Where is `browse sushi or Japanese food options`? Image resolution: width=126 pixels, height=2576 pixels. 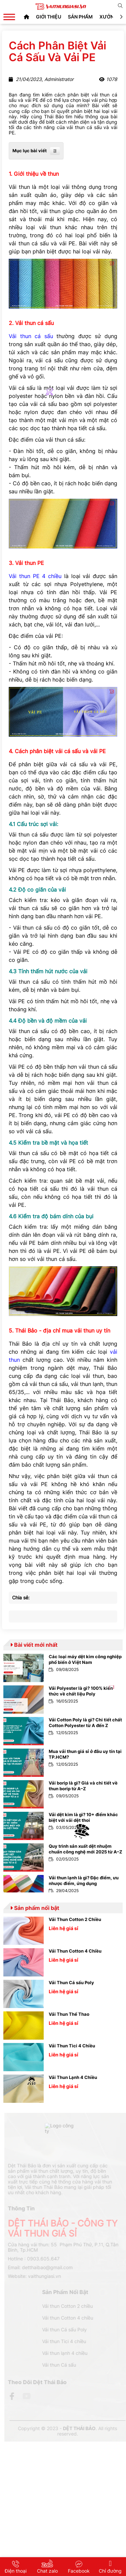
browse sushi or Japanese food options is located at coordinates (82, 1831).